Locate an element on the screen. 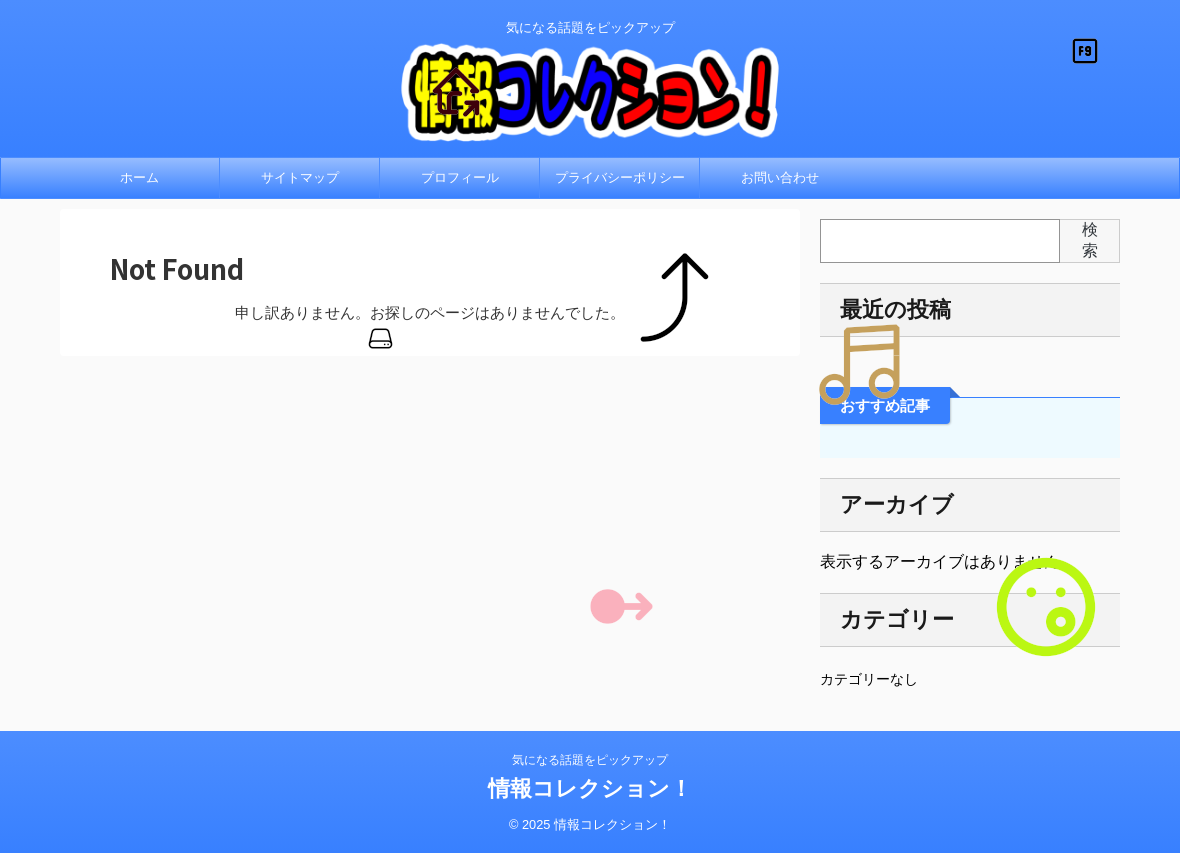 The height and width of the screenshot is (853, 1180). go back and up in navigation is located at coordinates (674, 297).